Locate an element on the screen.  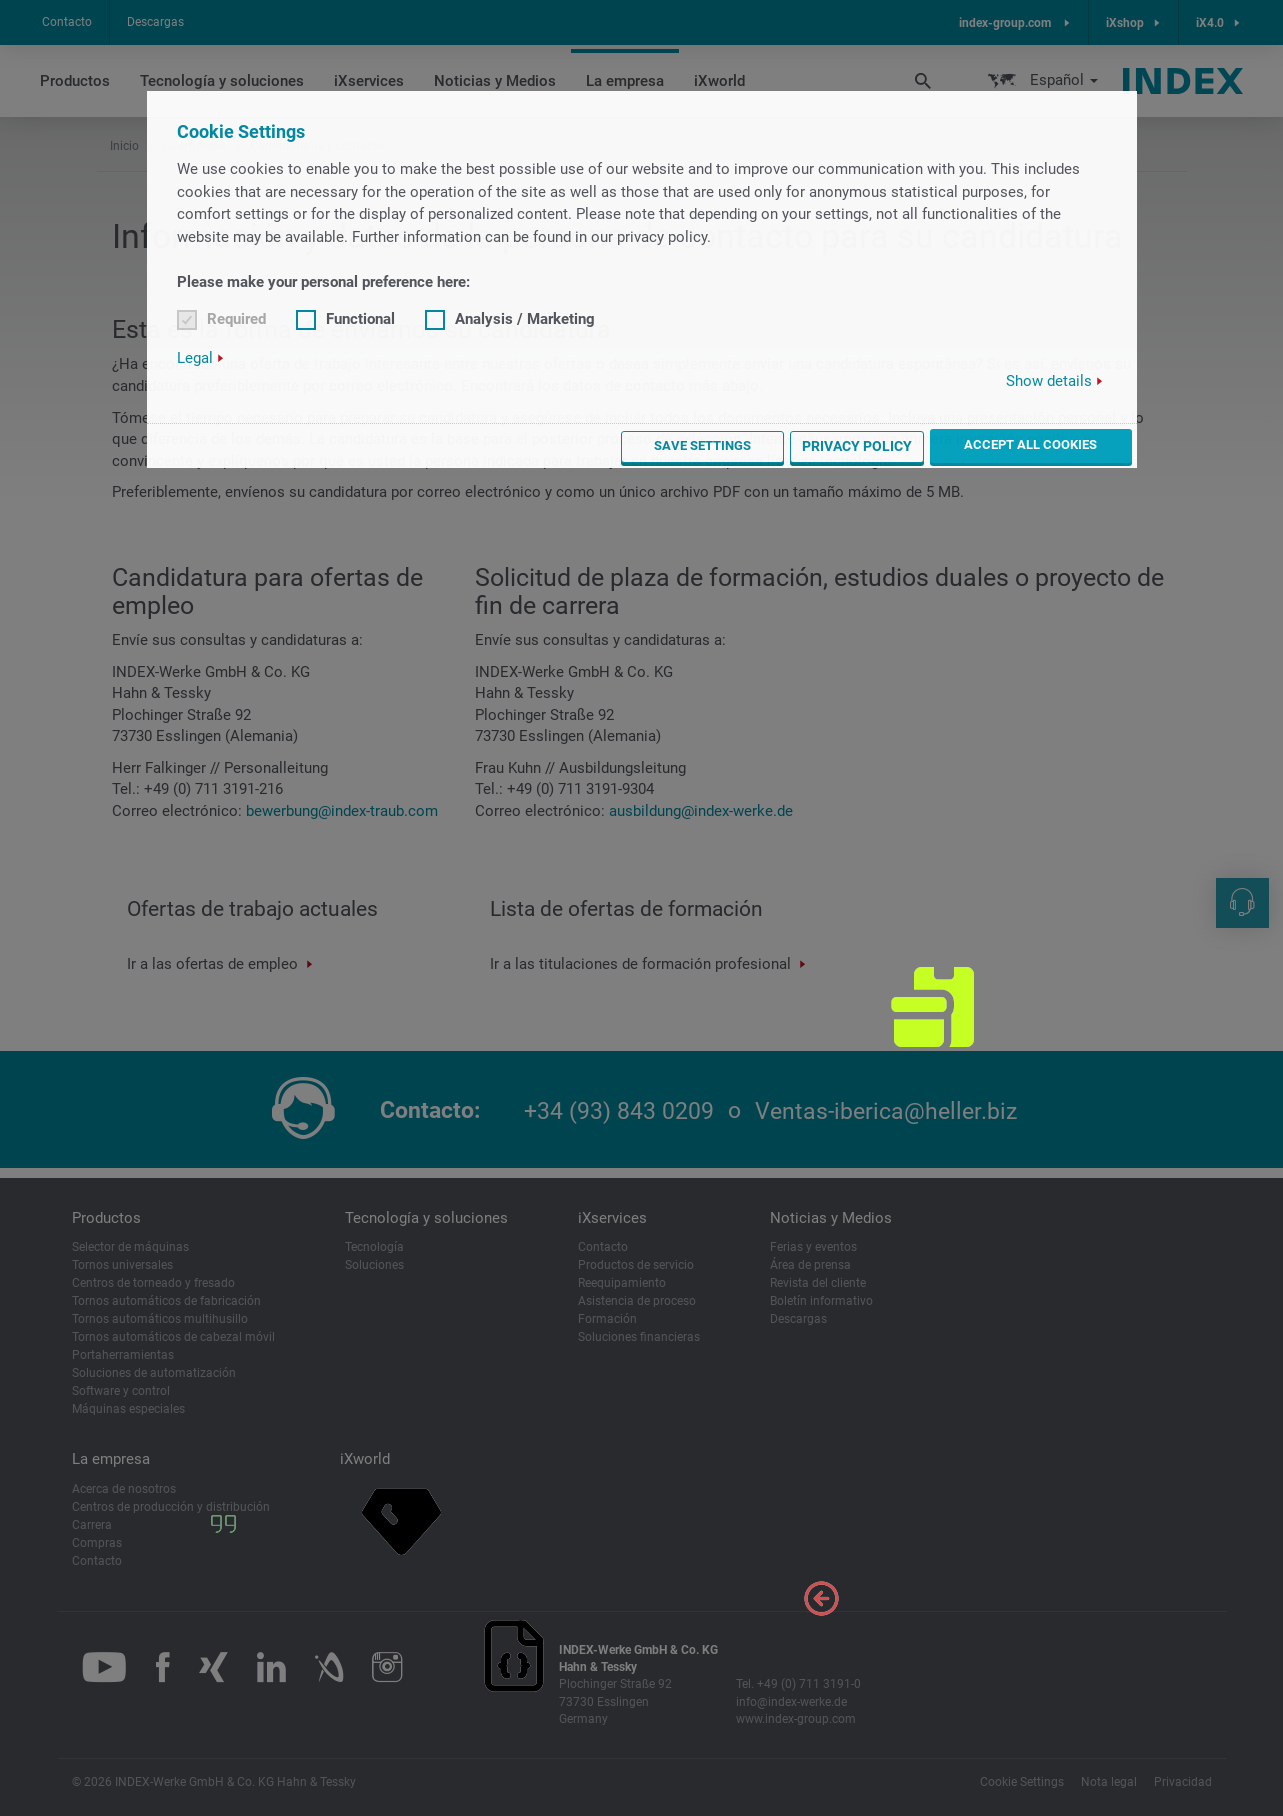
view packing or shipping status is located at coordinates (934, 1007).